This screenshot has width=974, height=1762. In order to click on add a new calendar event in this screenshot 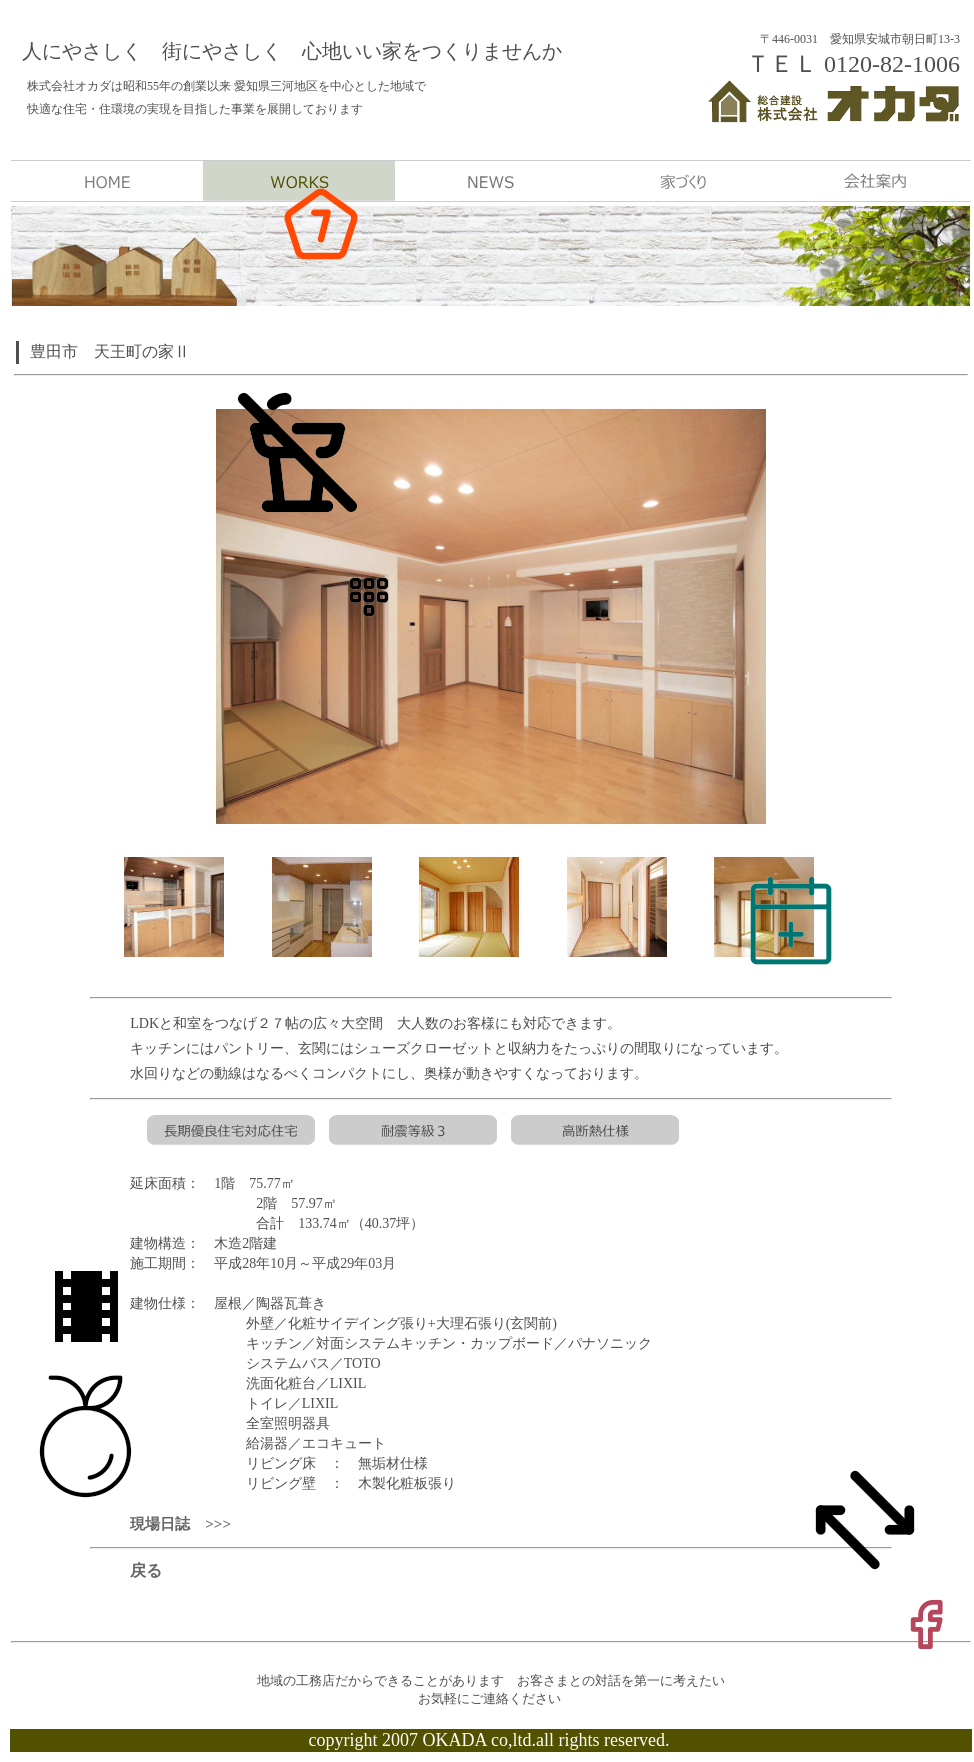, I will do `click(791, 924)`.